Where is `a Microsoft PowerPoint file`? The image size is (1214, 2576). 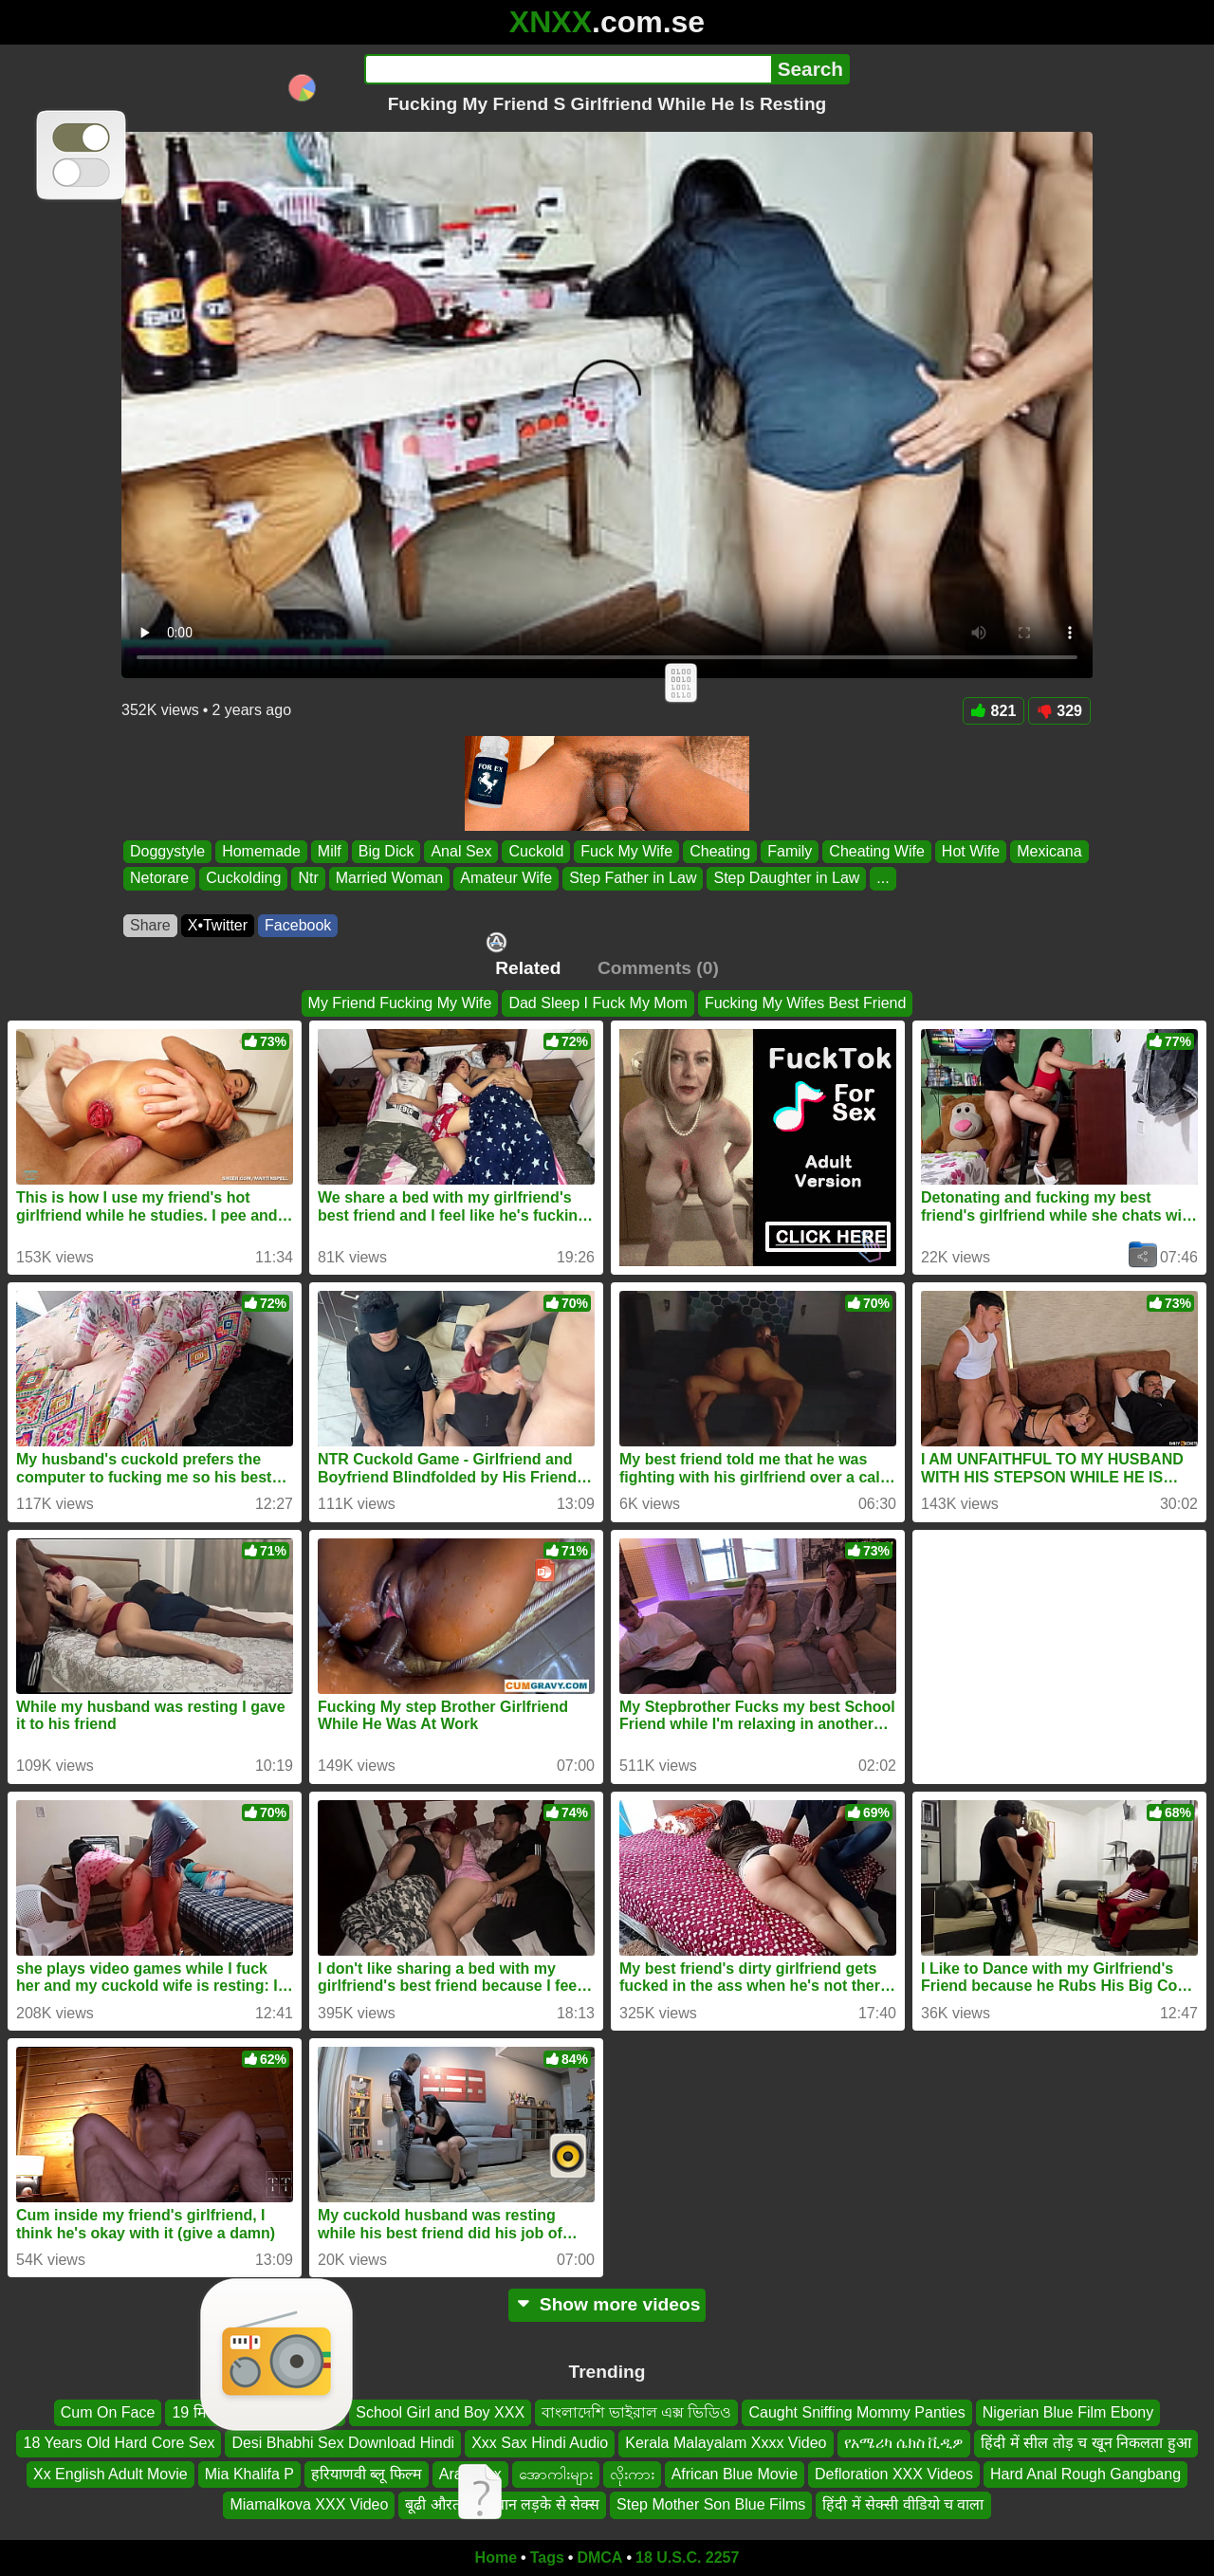 a Microsoft PowerPoint file is located at coordinates (544, 1570).